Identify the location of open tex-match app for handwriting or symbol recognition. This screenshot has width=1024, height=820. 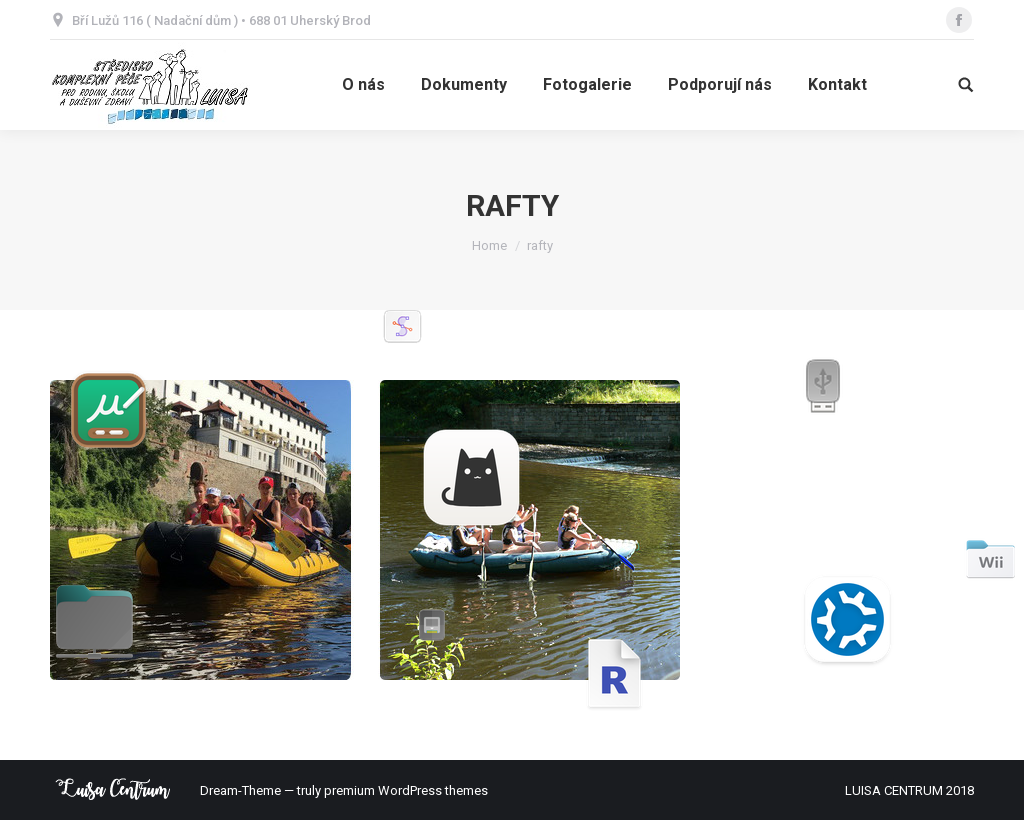
(108, 410).